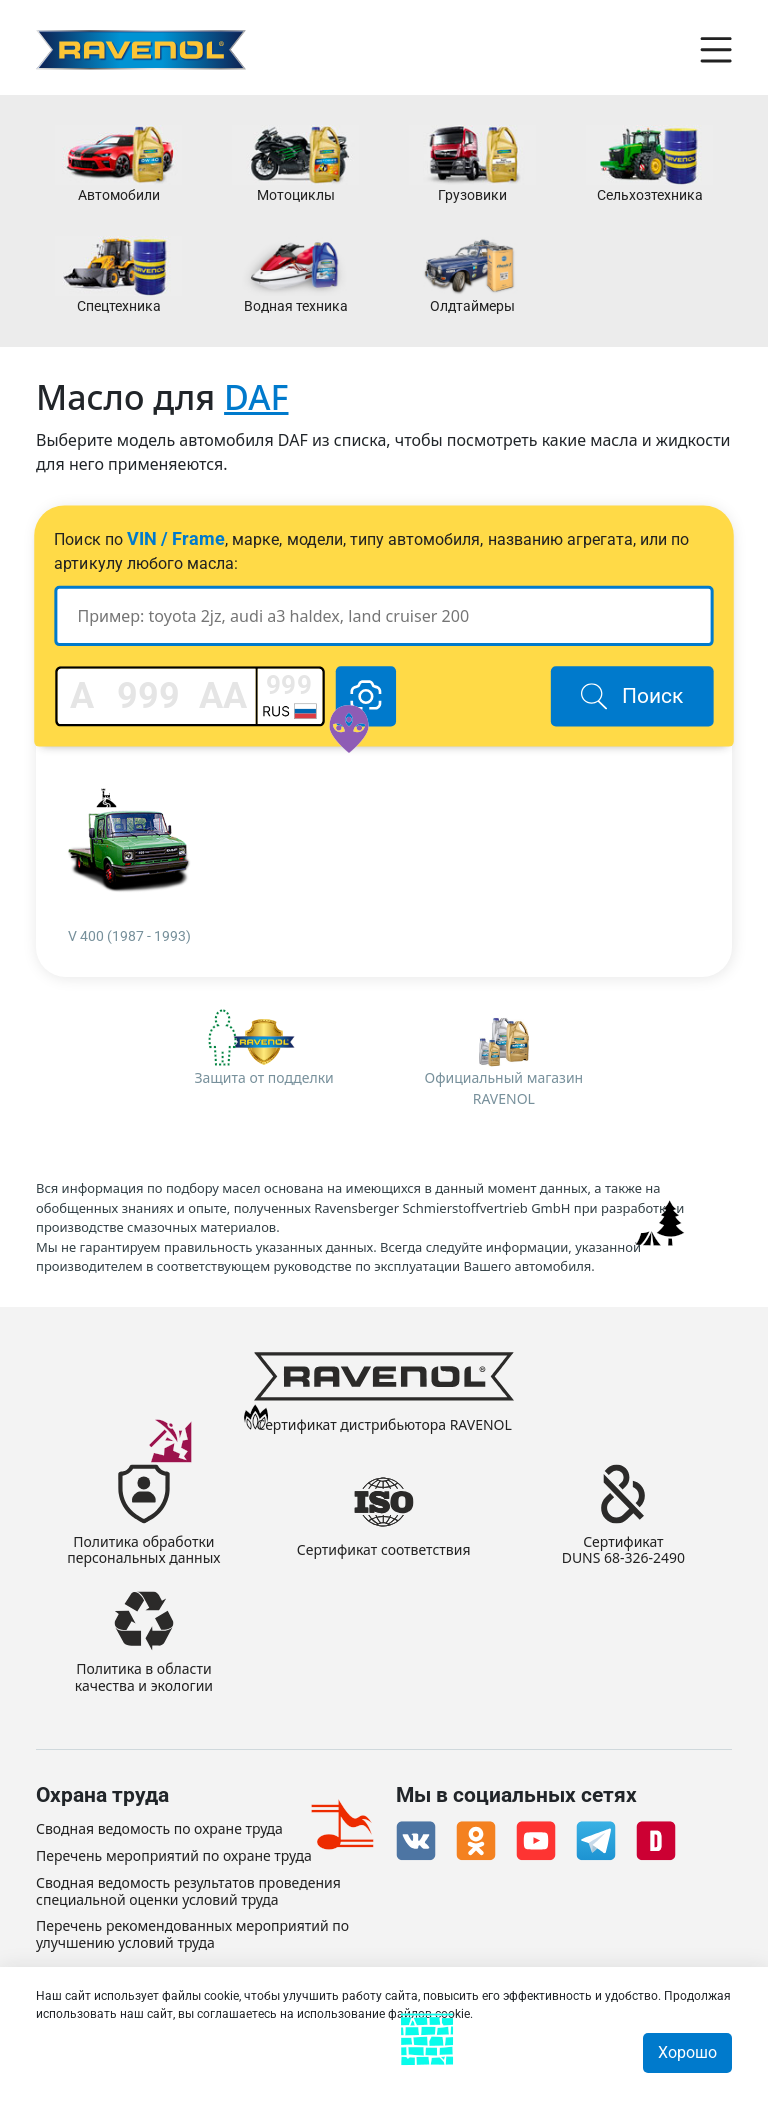 This screenshot has height=2103, width=768. What do you see at coordinates (106, 797) in the screenshot?
I see `view castle or fortress location on map` at bounding box center [106, 797].